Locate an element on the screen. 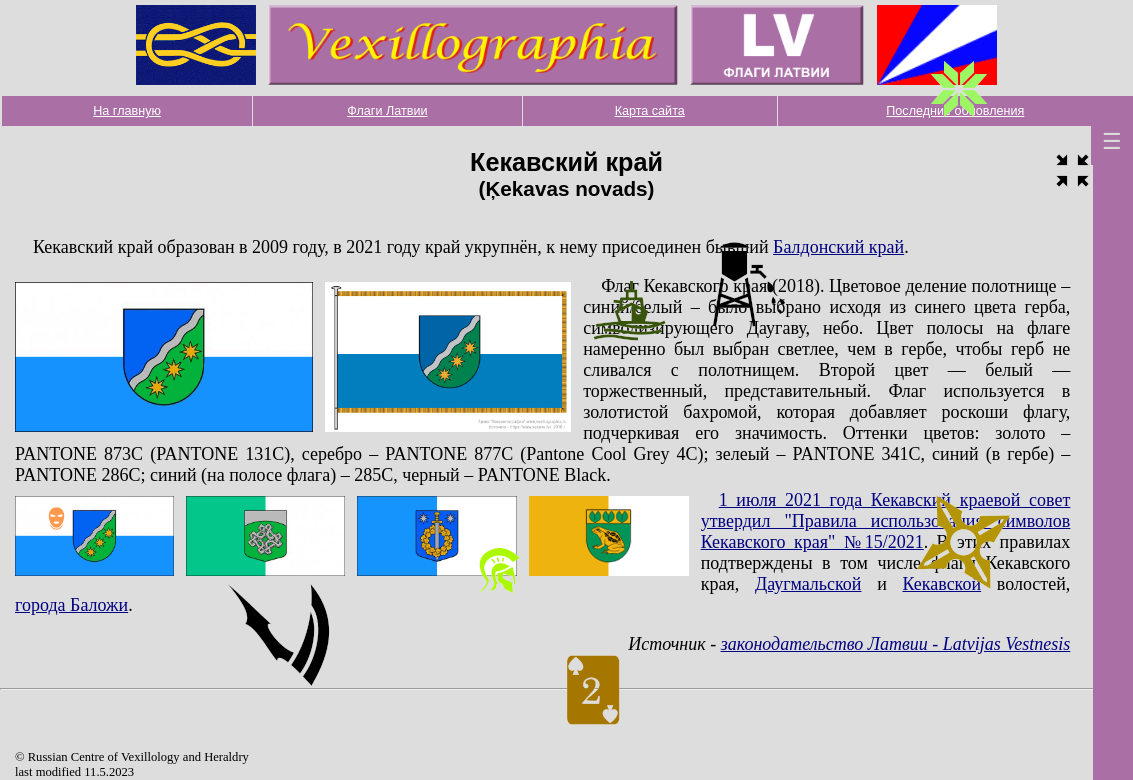  view water storage levels is located at coordinates (751, 283).